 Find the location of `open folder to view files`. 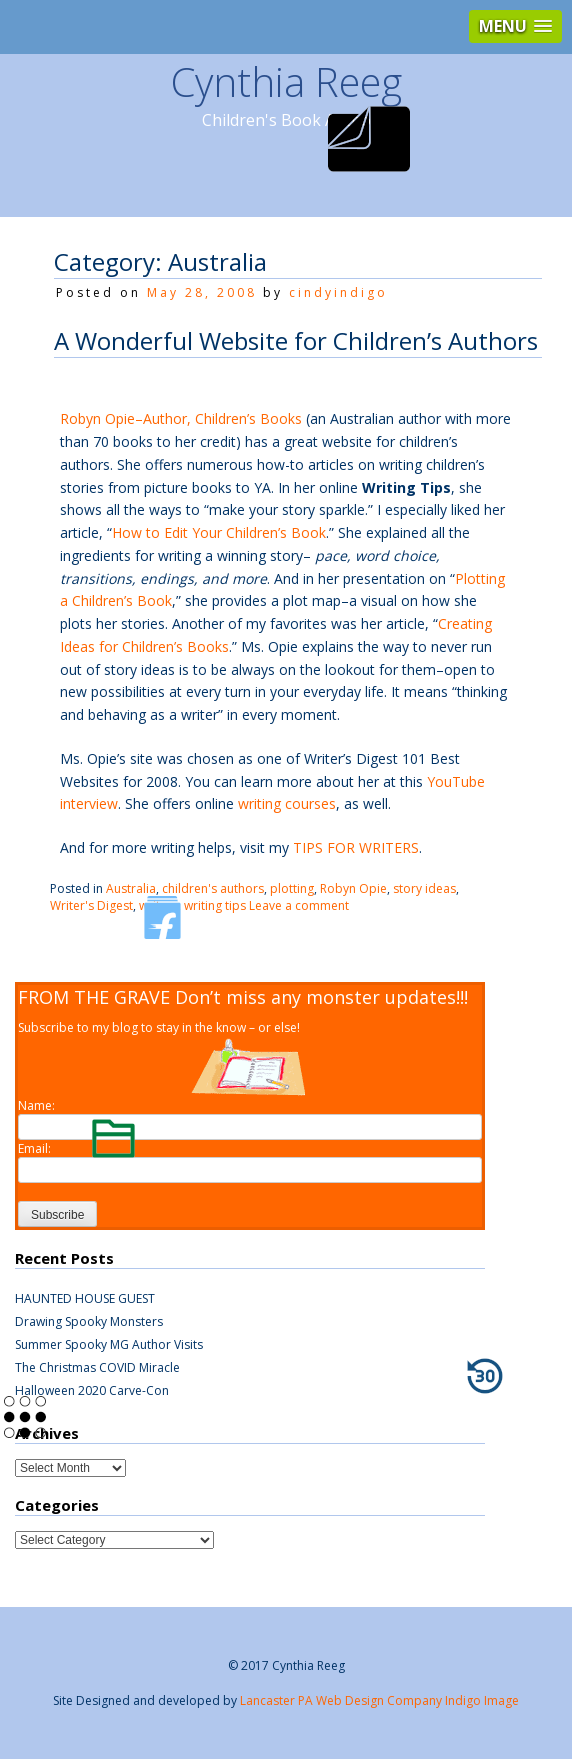

open folder to view files is located at coordinates (113, 1138).